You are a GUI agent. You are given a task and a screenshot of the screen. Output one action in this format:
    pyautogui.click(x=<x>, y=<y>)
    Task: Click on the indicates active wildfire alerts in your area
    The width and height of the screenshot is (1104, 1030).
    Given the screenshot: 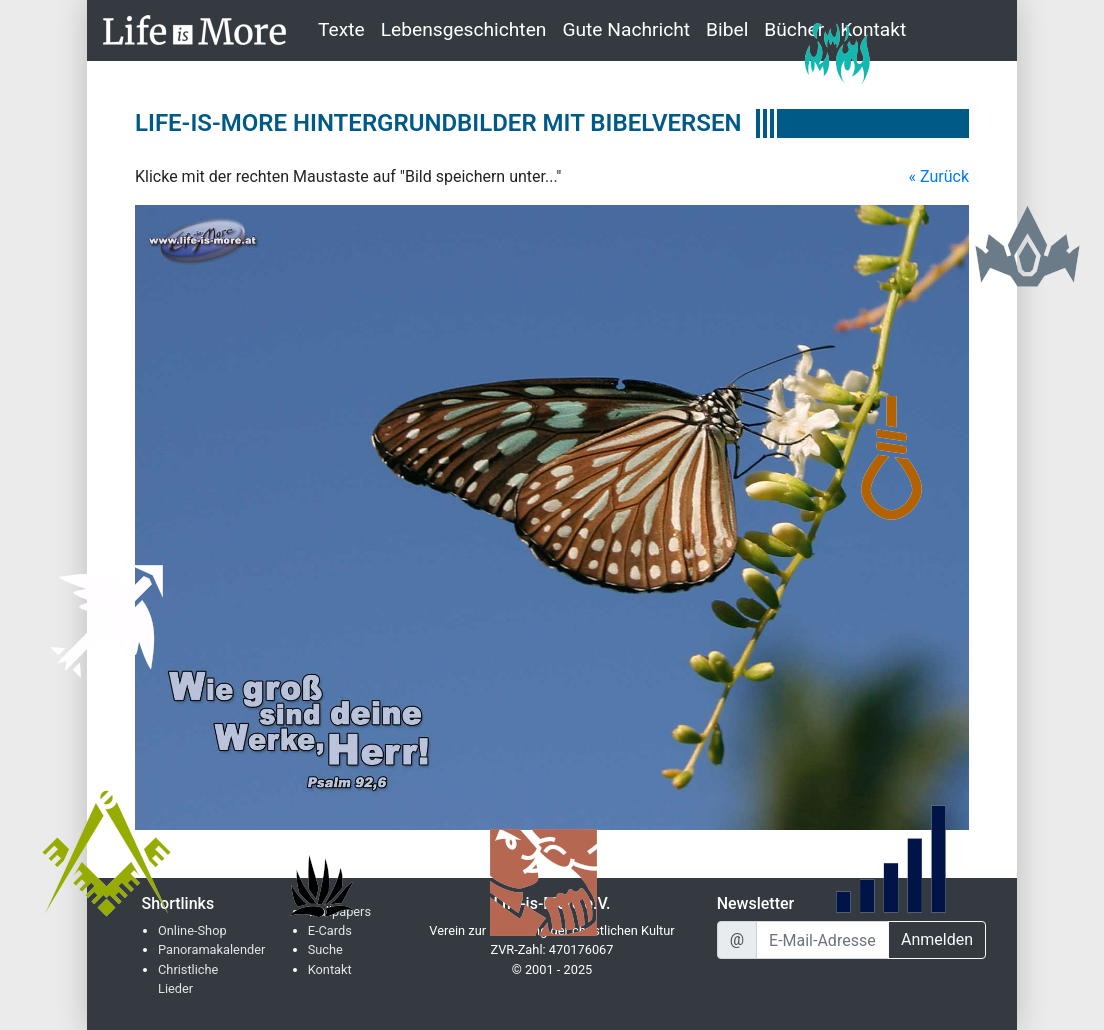 What is the action you would take?
    pyautogui.click(x=837, y=56)
    